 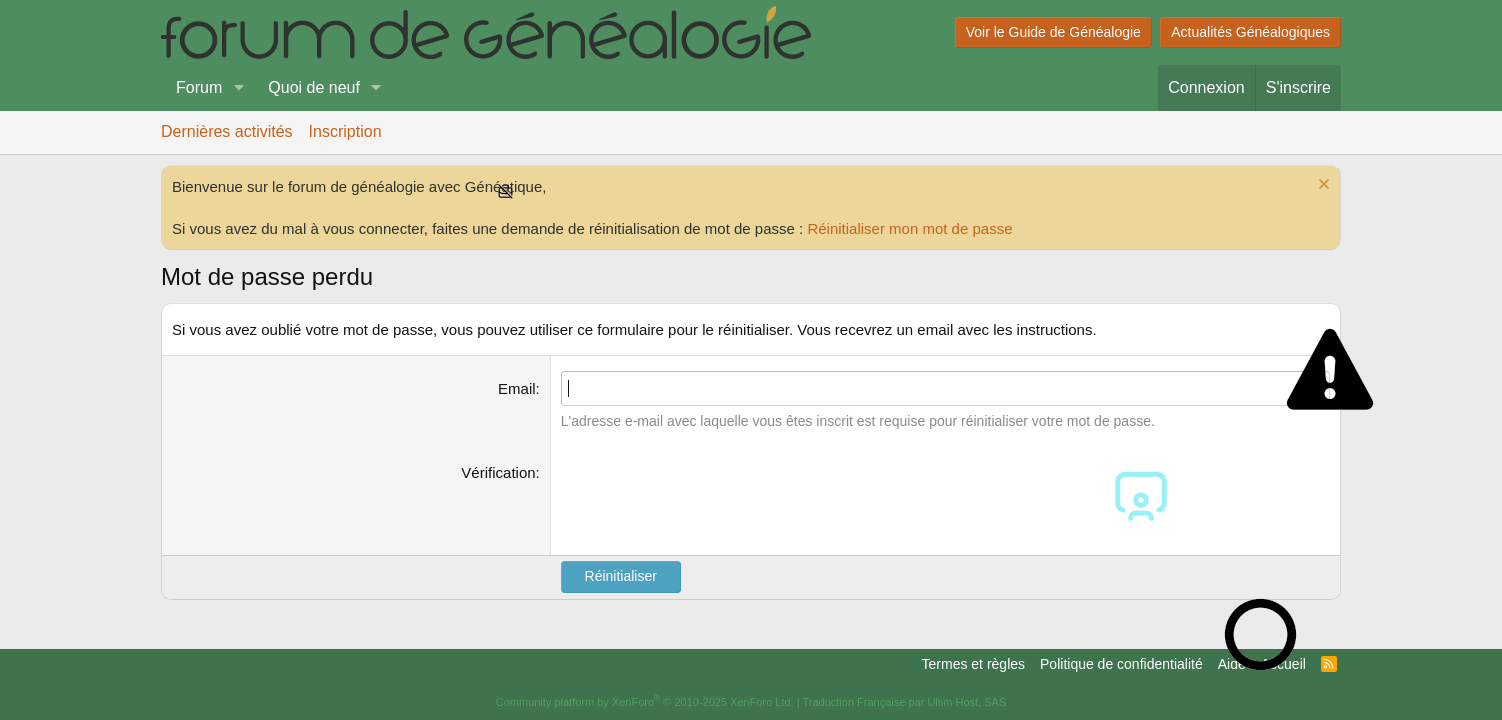 What do you see at coordinates (1141, 495) in the screenshot?
I see `view user's screen or monitor activity` at bounding box center [1141, 495].